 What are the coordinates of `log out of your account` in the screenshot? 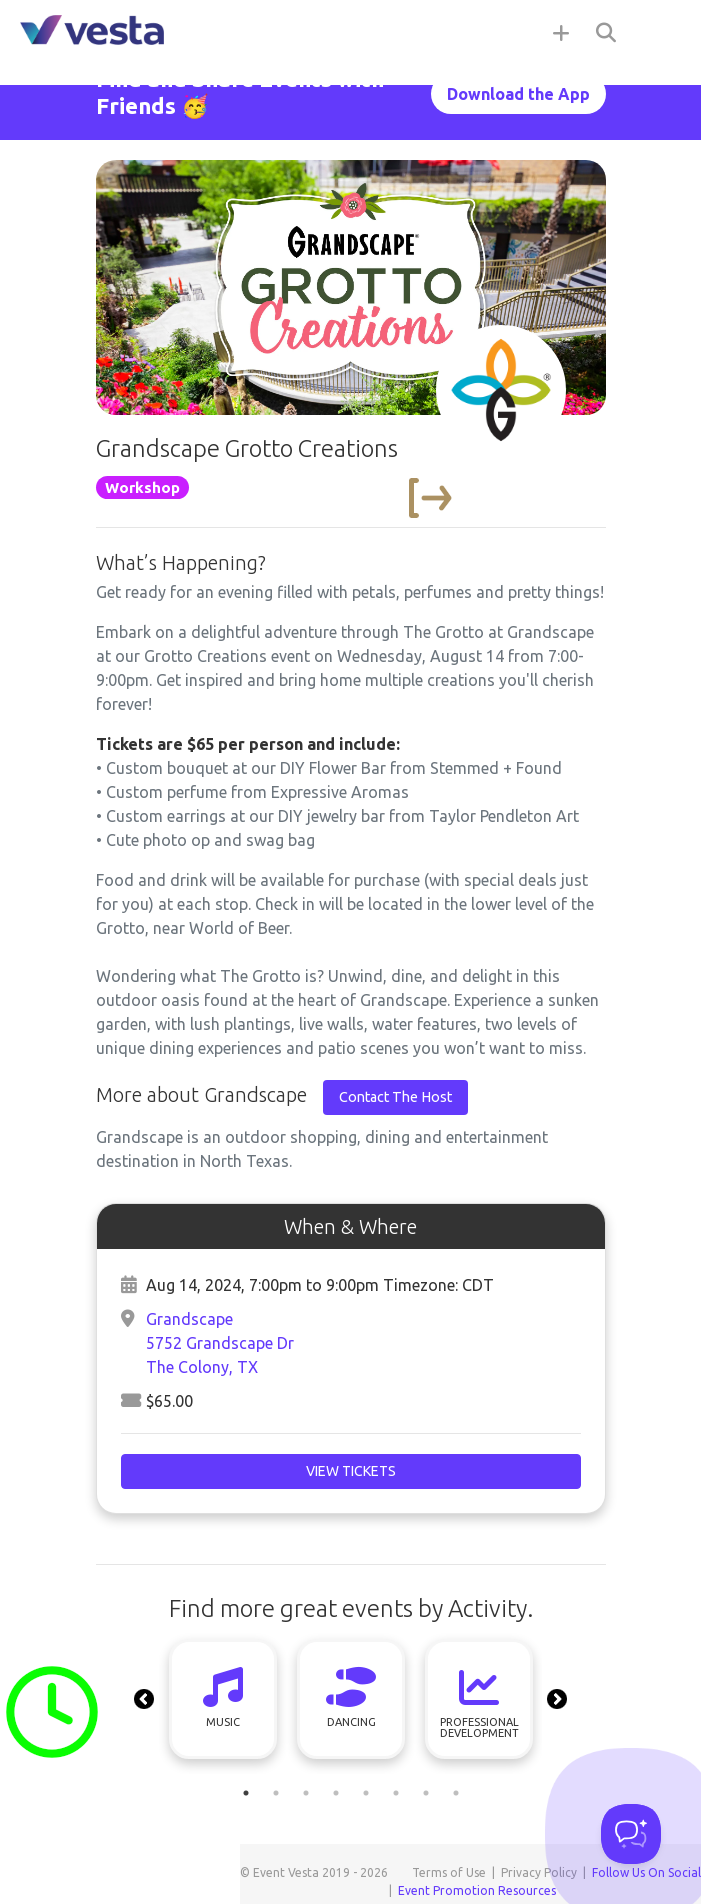 It's located at (429, 498).